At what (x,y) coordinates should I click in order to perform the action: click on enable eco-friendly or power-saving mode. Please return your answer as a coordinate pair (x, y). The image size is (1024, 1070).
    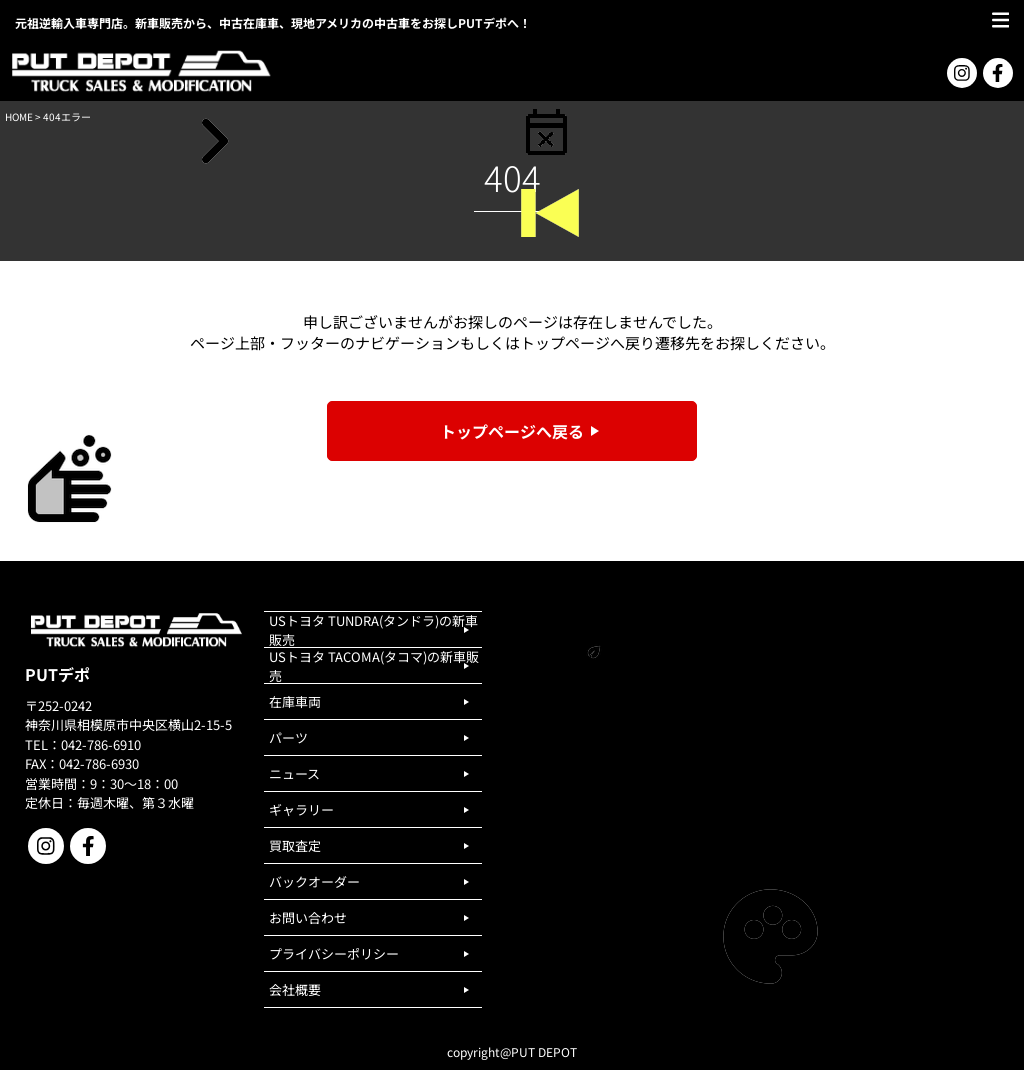
    Looking at the image, I should click on (594, 652).